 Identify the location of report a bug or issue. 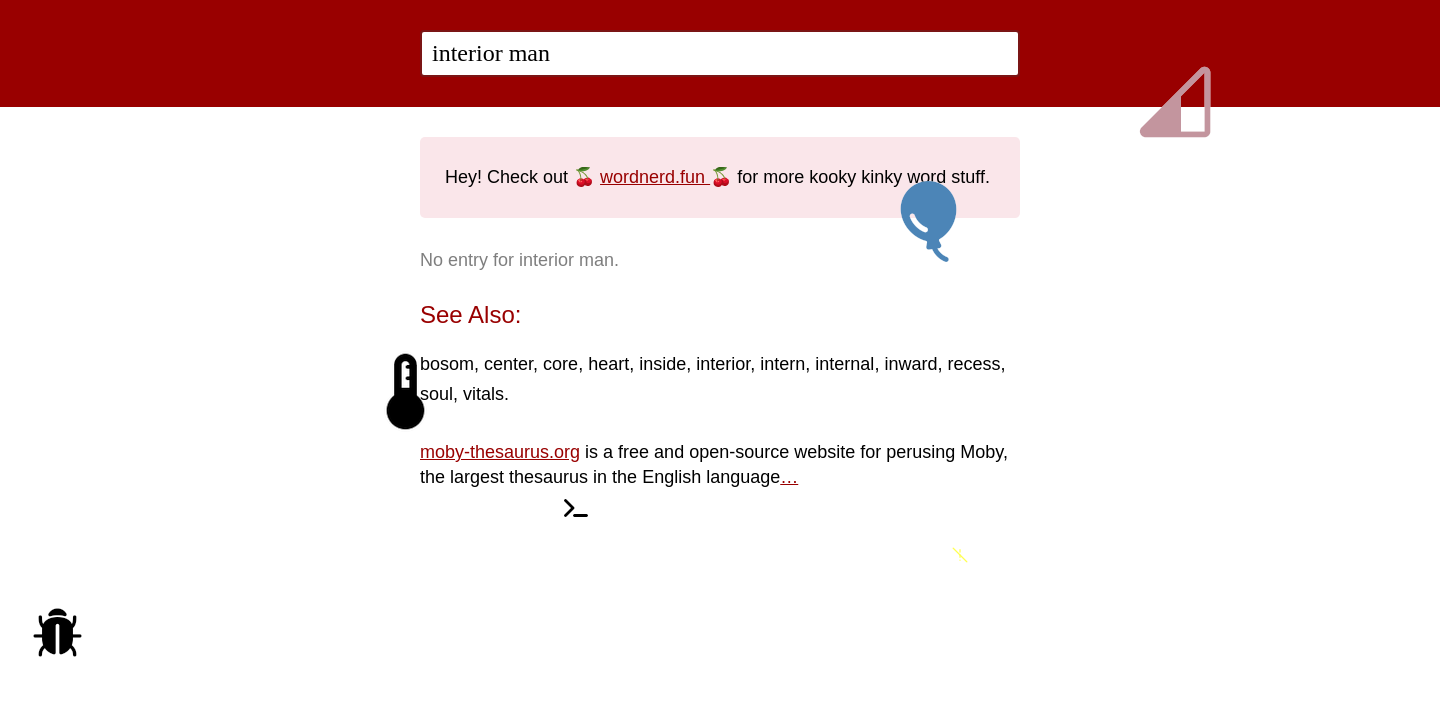
(57, 632).